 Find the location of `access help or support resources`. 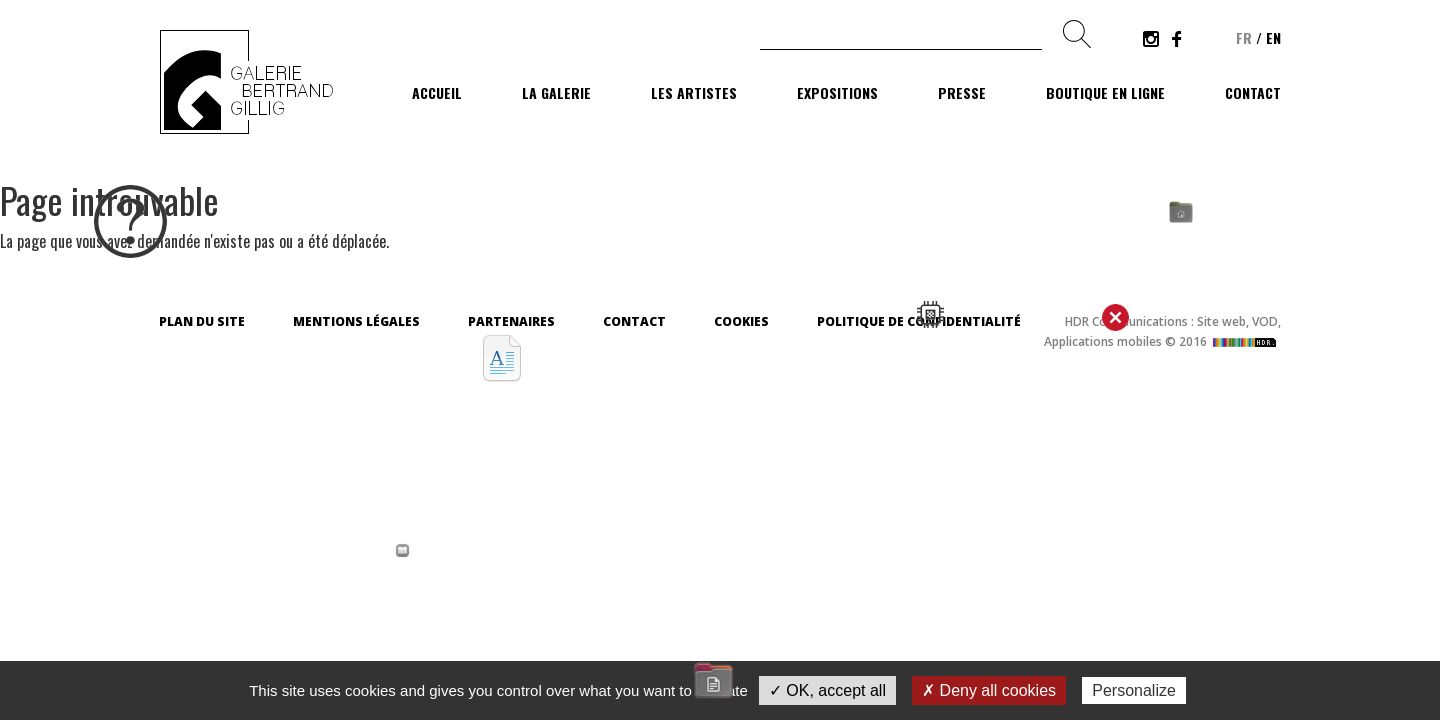

access help or support resources is located at coordinates (130, 221).